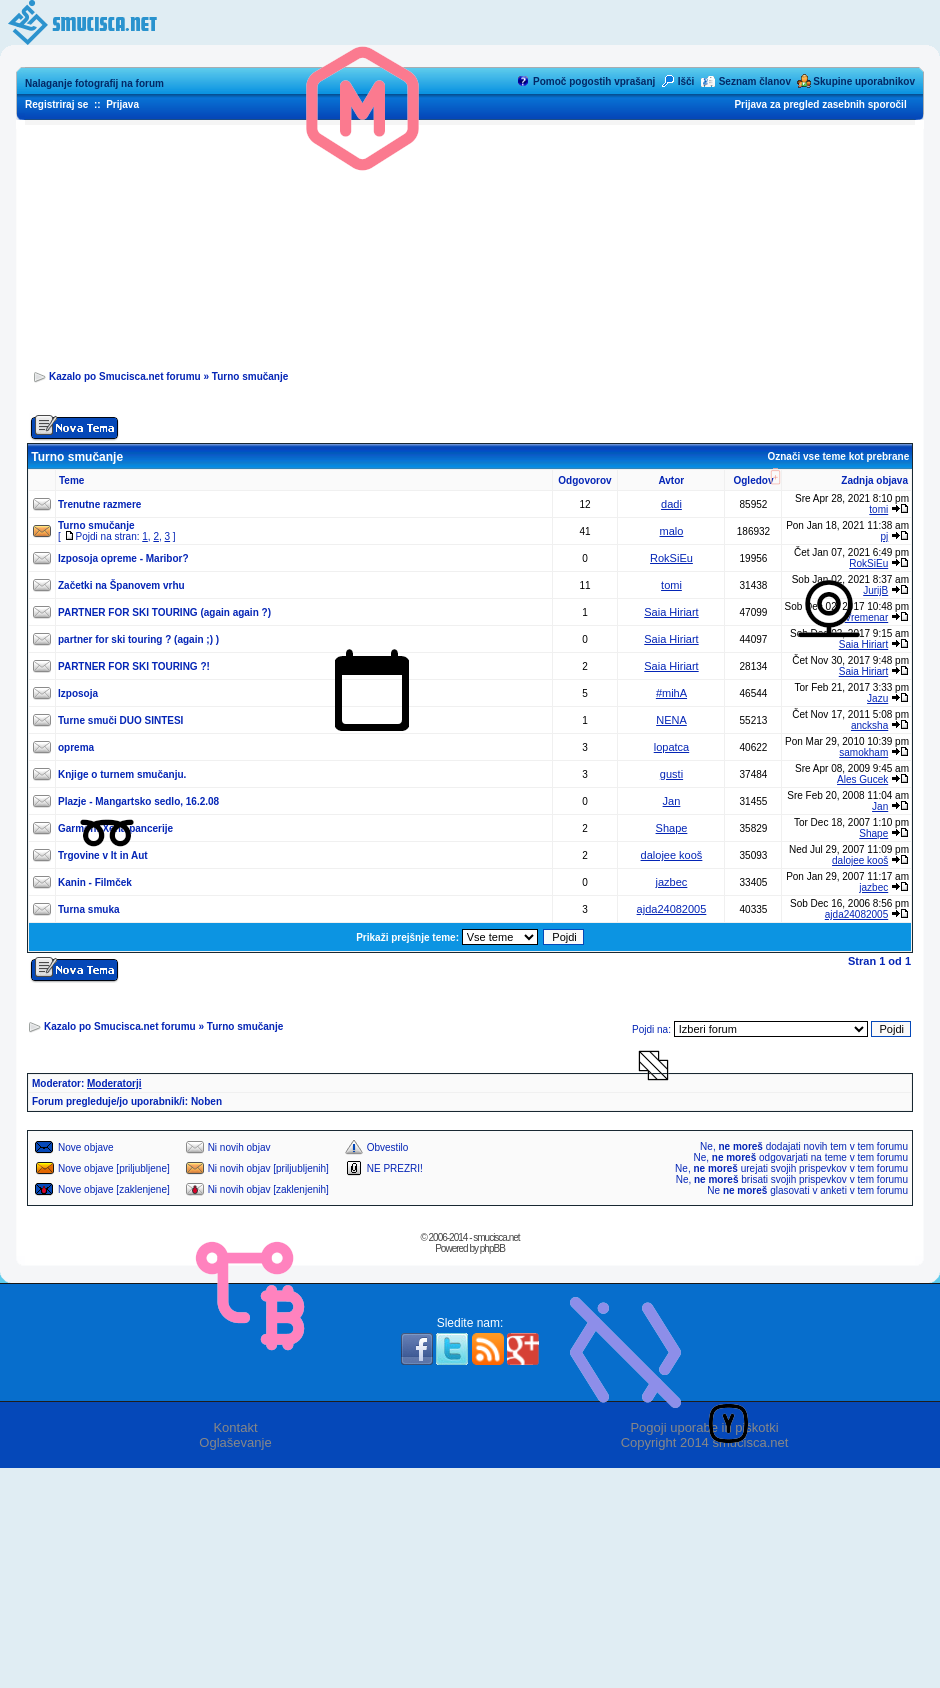 Image resolution: width=940 pixels, height=1688 pixels. Describe the element at coordinates (250, 1296) in the screenshot. I see `view bitcoin transaction history` at that location.